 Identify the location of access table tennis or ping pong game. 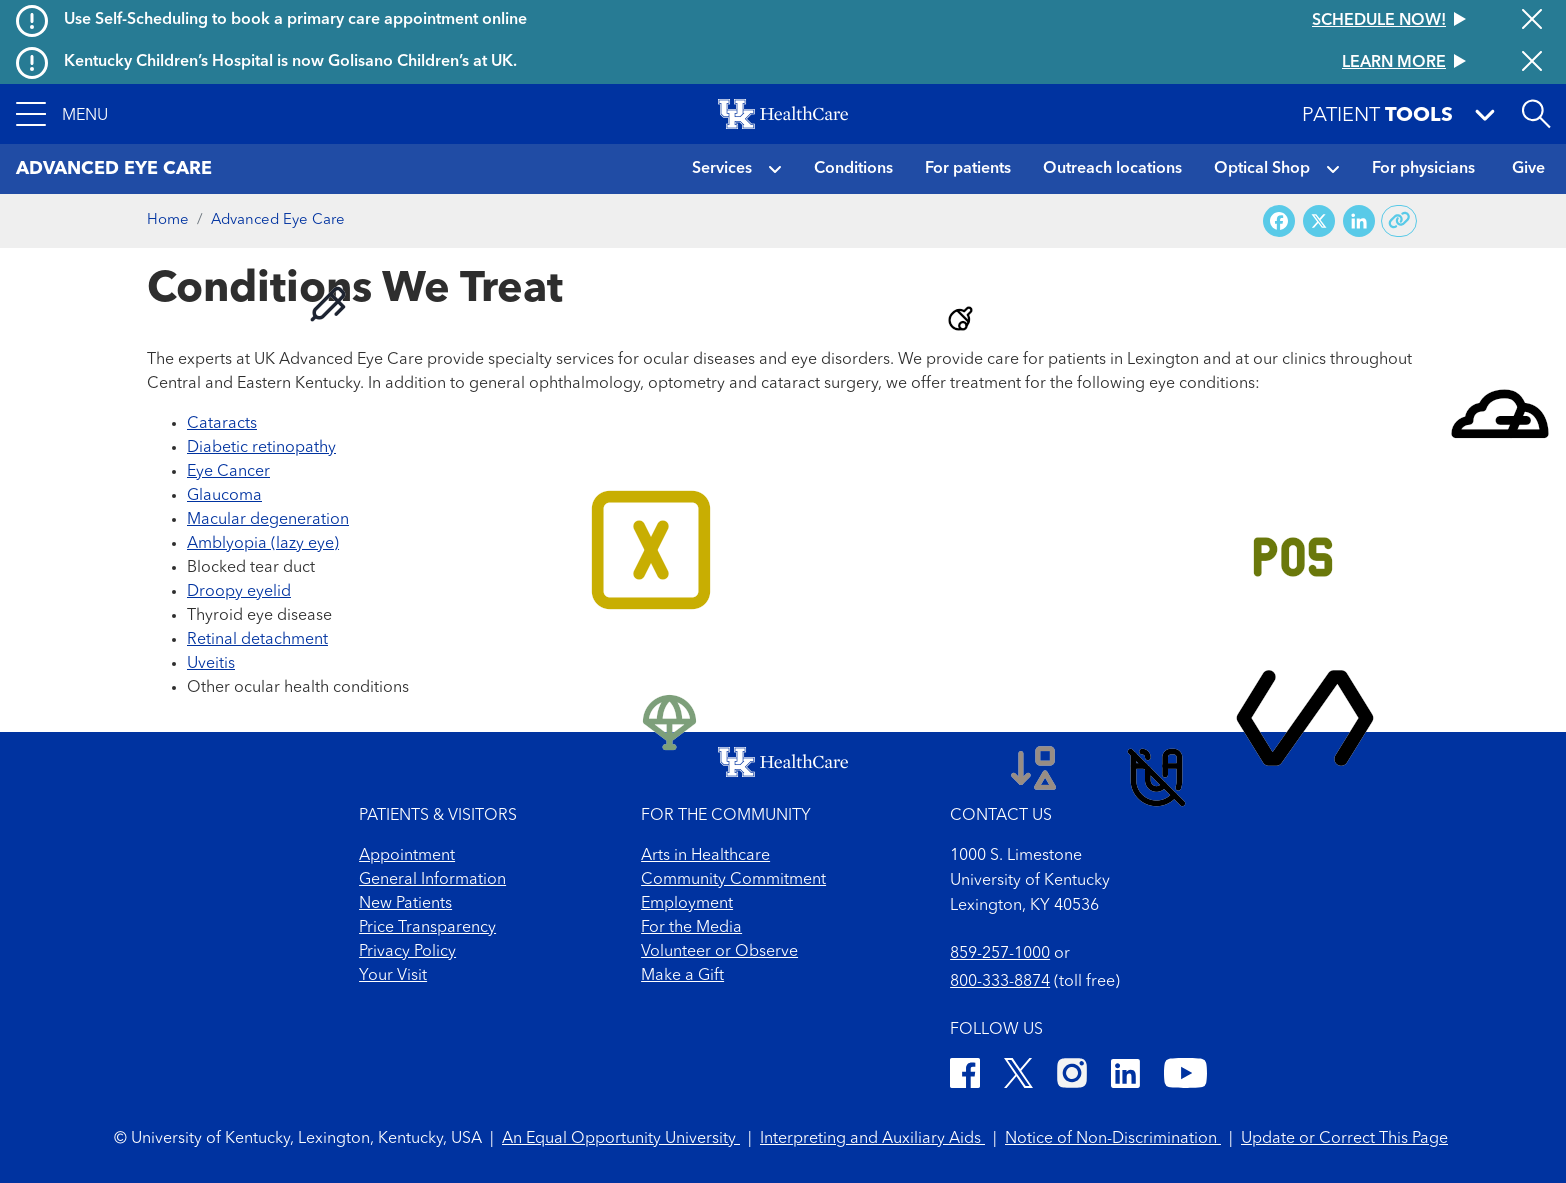
(960, 318).